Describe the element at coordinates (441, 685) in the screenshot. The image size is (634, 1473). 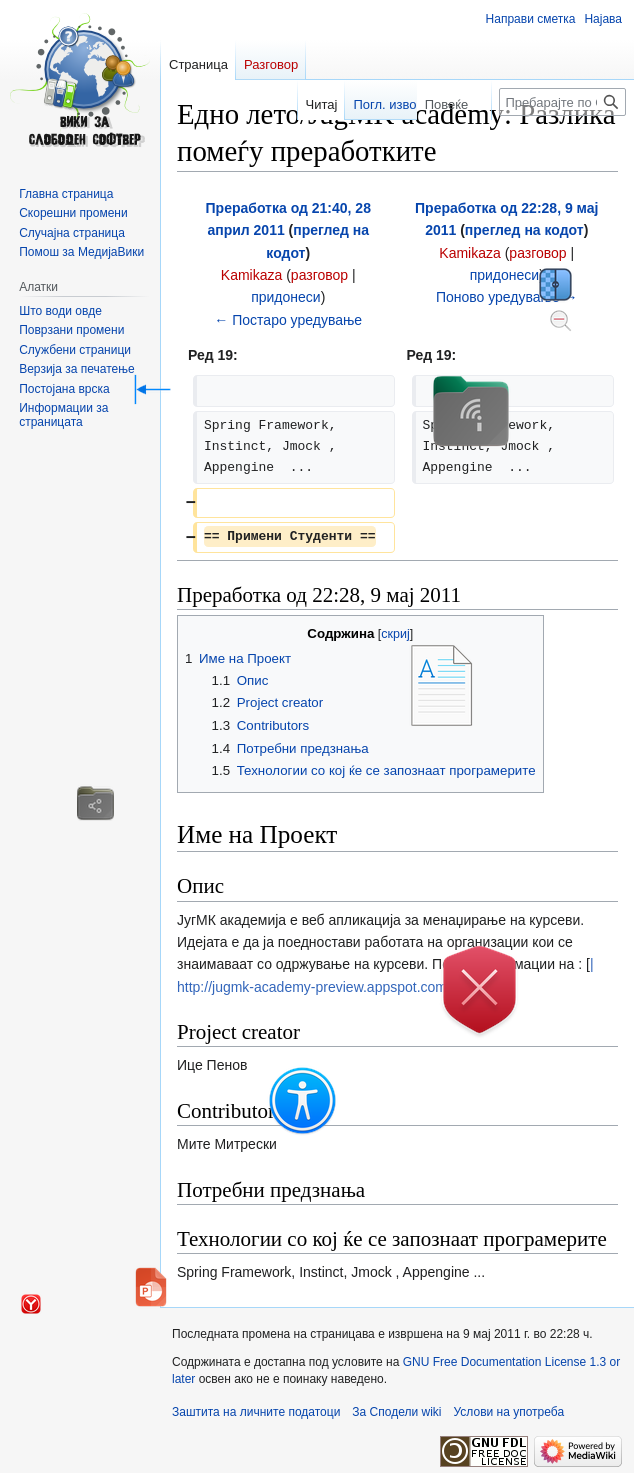
I see `open a text document or word processing file` at that location.